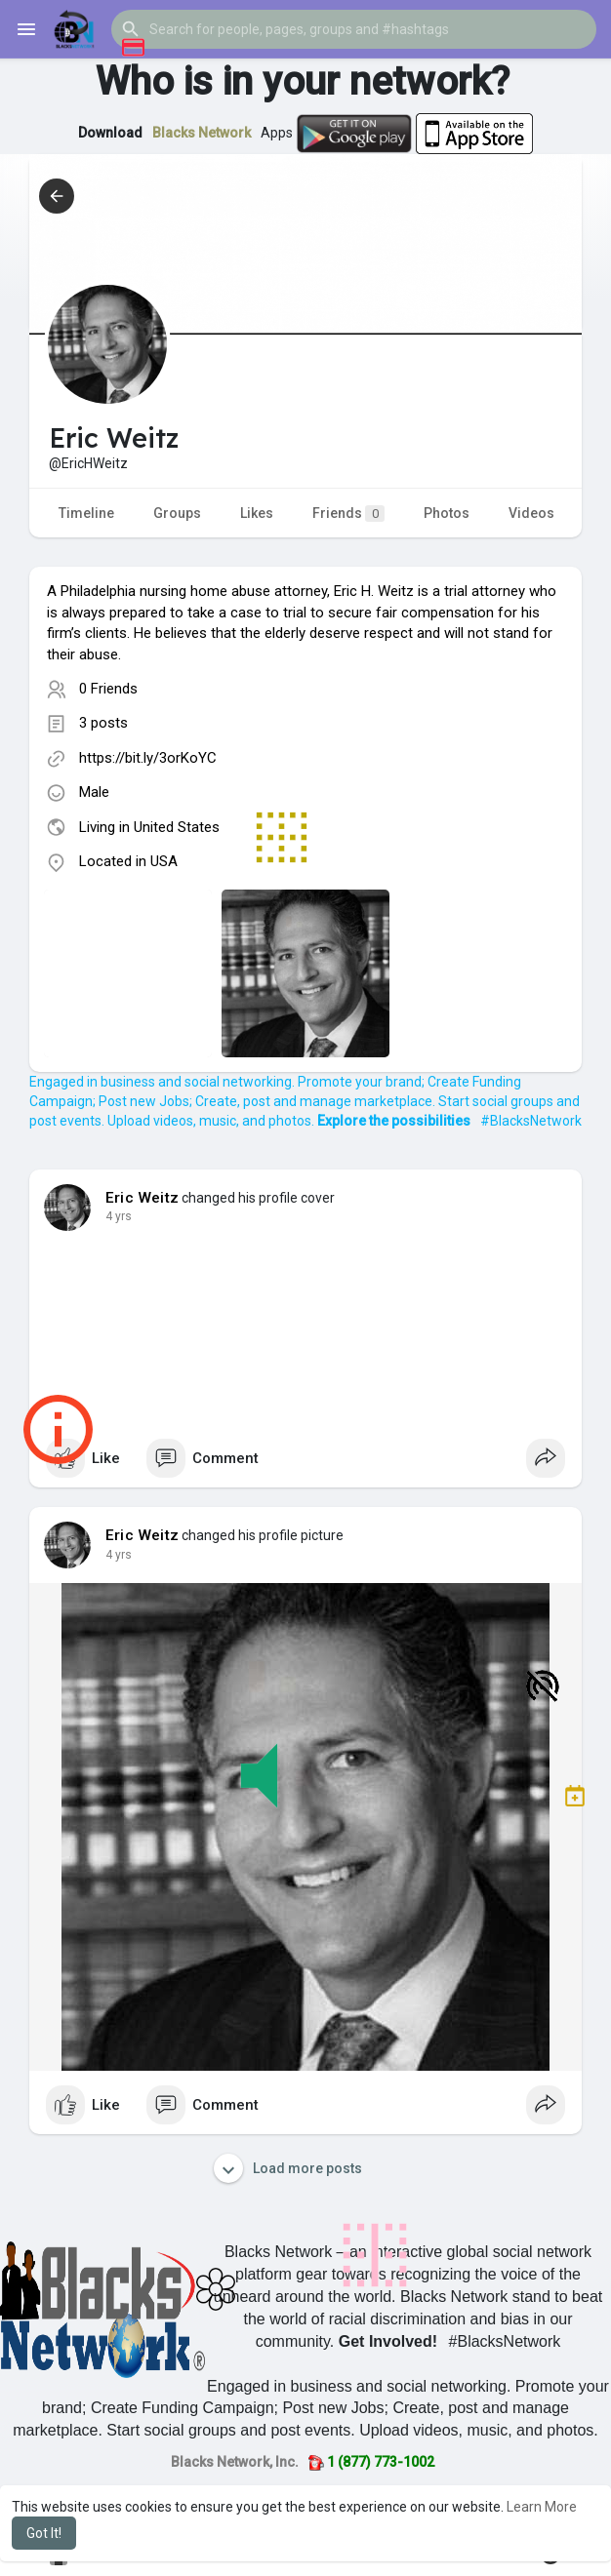  I want to click on view more information or details, so click(58, 1429).